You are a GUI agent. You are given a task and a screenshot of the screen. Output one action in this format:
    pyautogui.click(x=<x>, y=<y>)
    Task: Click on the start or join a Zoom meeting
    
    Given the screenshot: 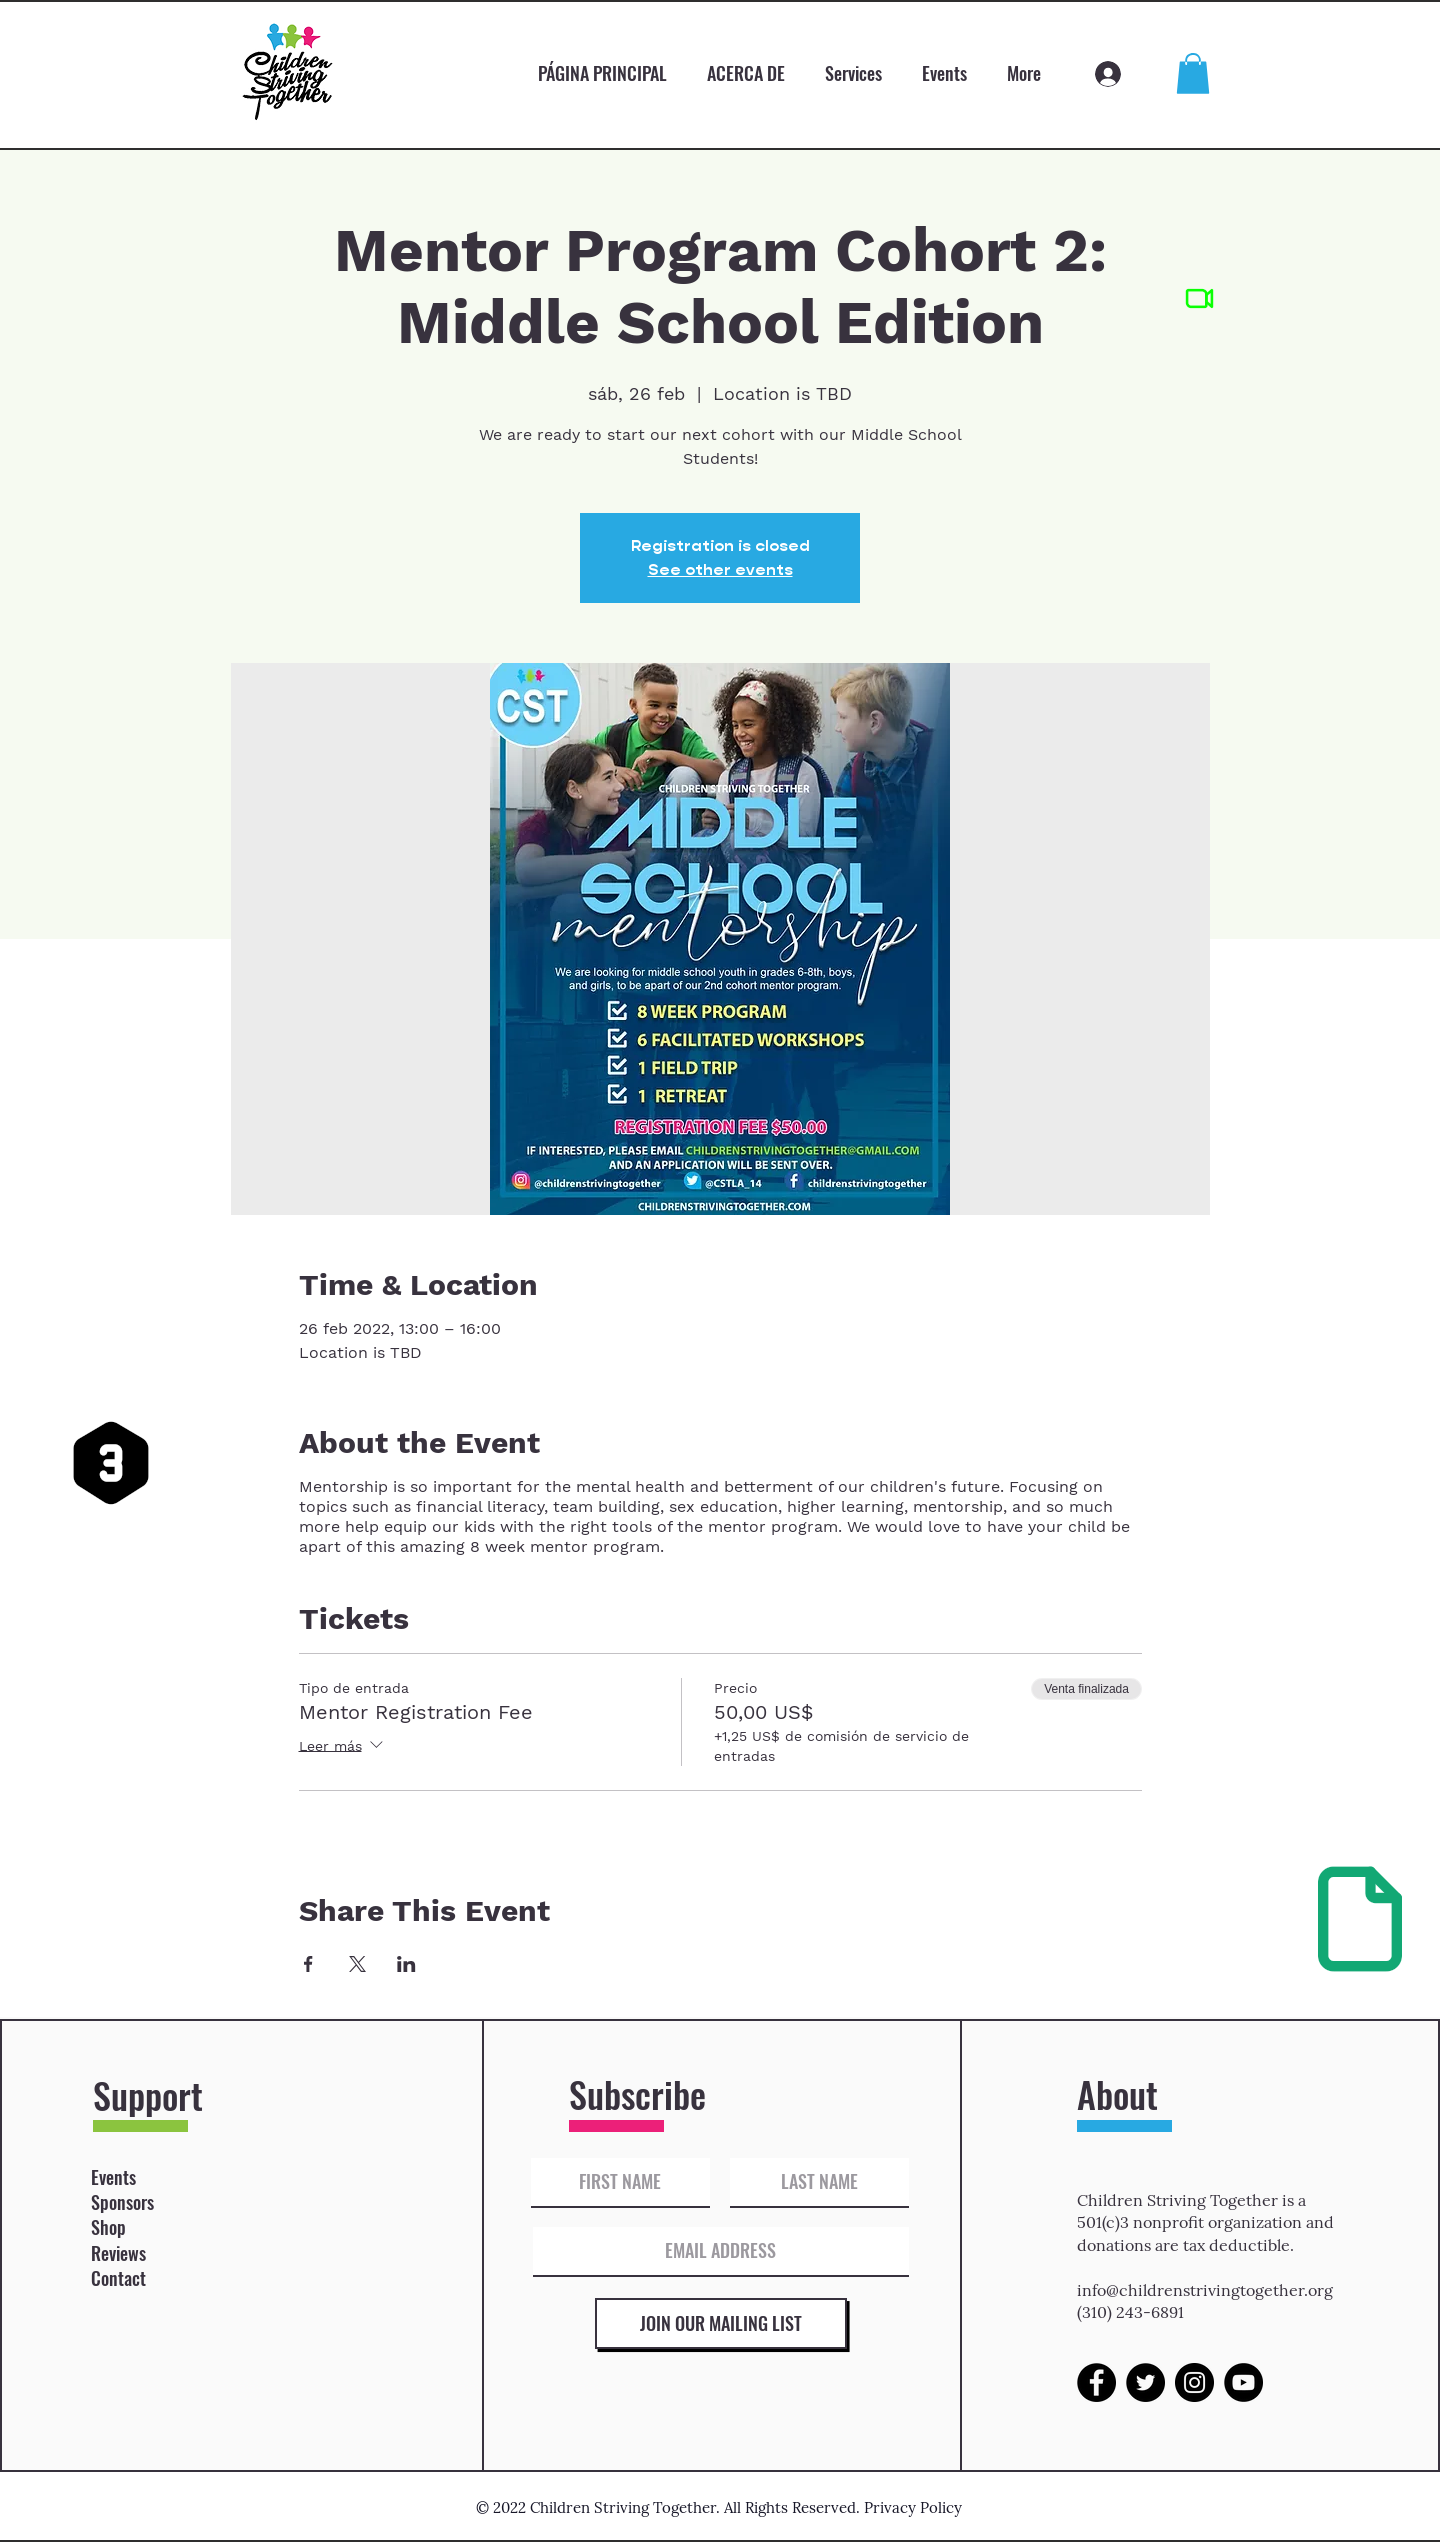 What is the action you would take?
    pyautogui.click(x=1199, y=298)
    